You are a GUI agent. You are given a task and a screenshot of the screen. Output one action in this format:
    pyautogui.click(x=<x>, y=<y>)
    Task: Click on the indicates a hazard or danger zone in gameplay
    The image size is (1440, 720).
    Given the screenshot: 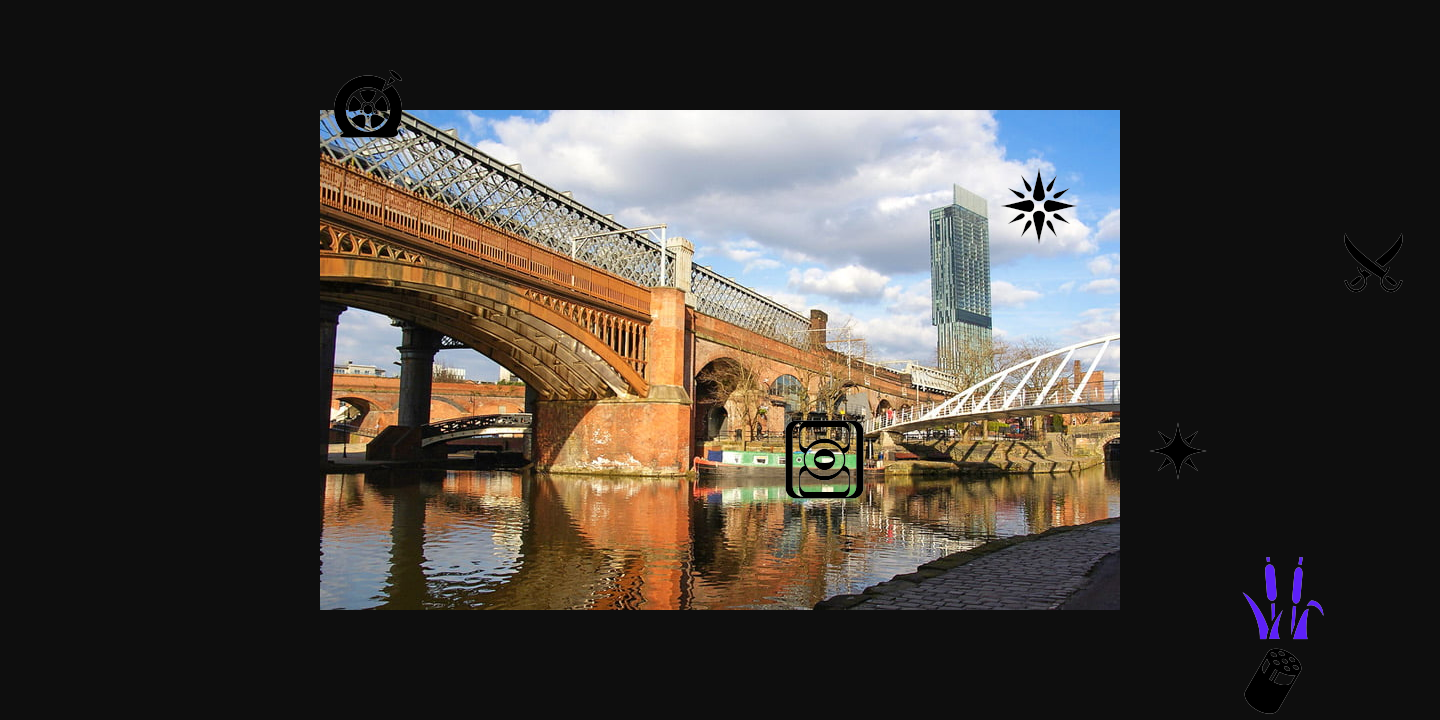 What is the action you would take?
    pyautogui.click(x=1039, y=206)
    